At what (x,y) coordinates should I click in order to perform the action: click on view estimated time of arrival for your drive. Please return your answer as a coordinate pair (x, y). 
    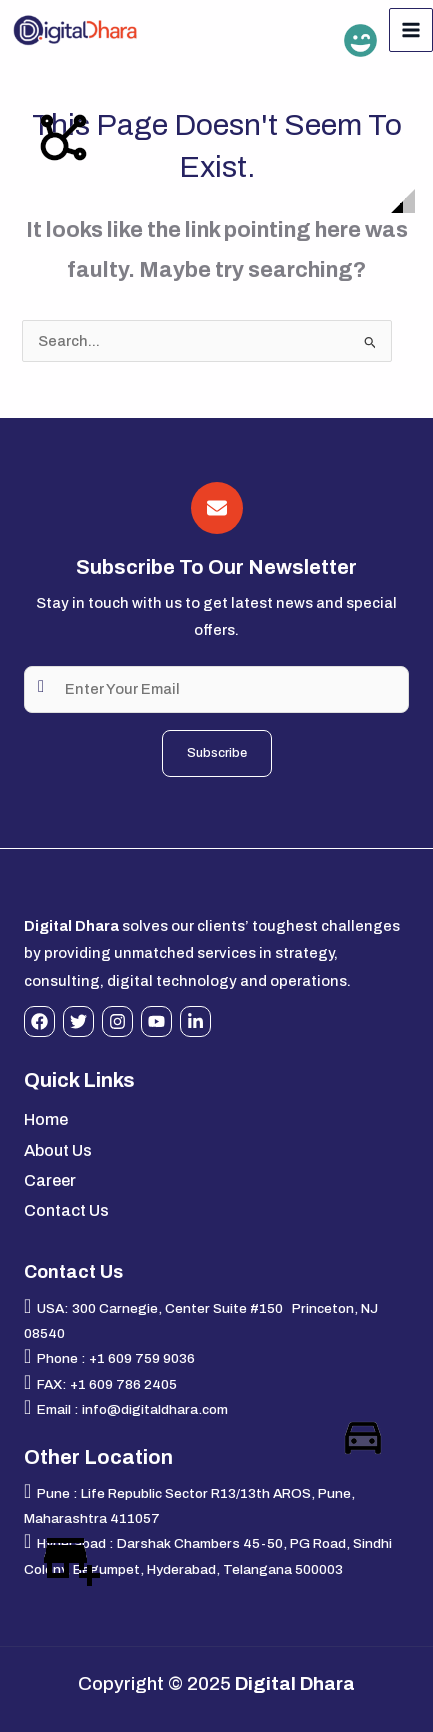
    Looking at the image, I should click on (363, 1438).